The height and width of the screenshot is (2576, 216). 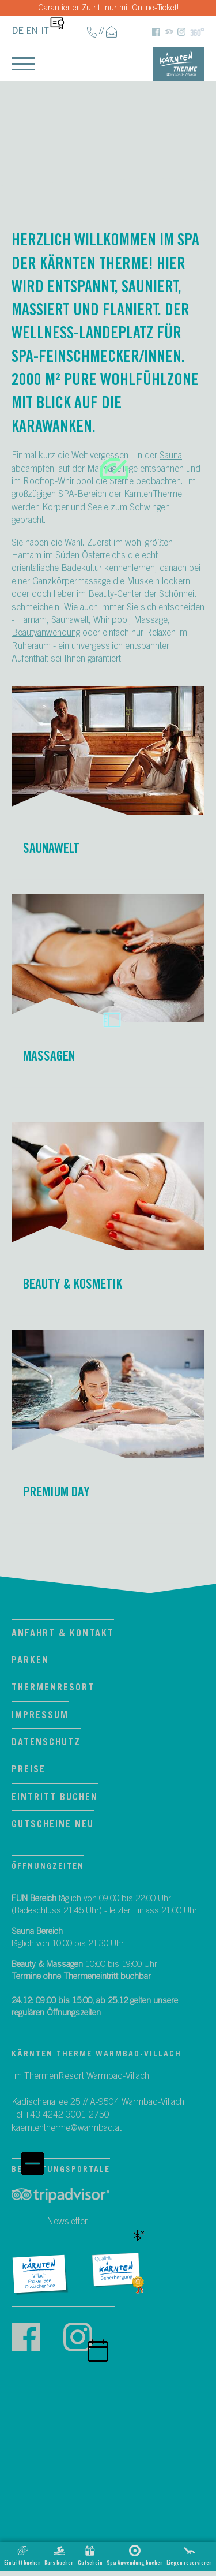 What do you see at coordinates (114, 469) in the screenshot?
I see `view performance or speed metrics` at bounding box center [114, 469].